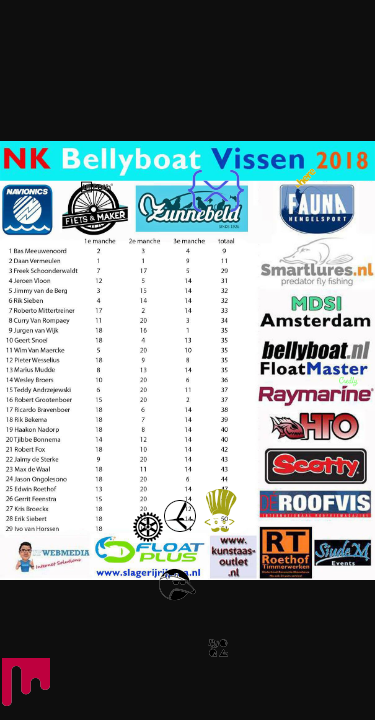  Describe the element at coordinates (180, 516) in the screenshot. I see `LOT Polish Airlines logo` at that location.